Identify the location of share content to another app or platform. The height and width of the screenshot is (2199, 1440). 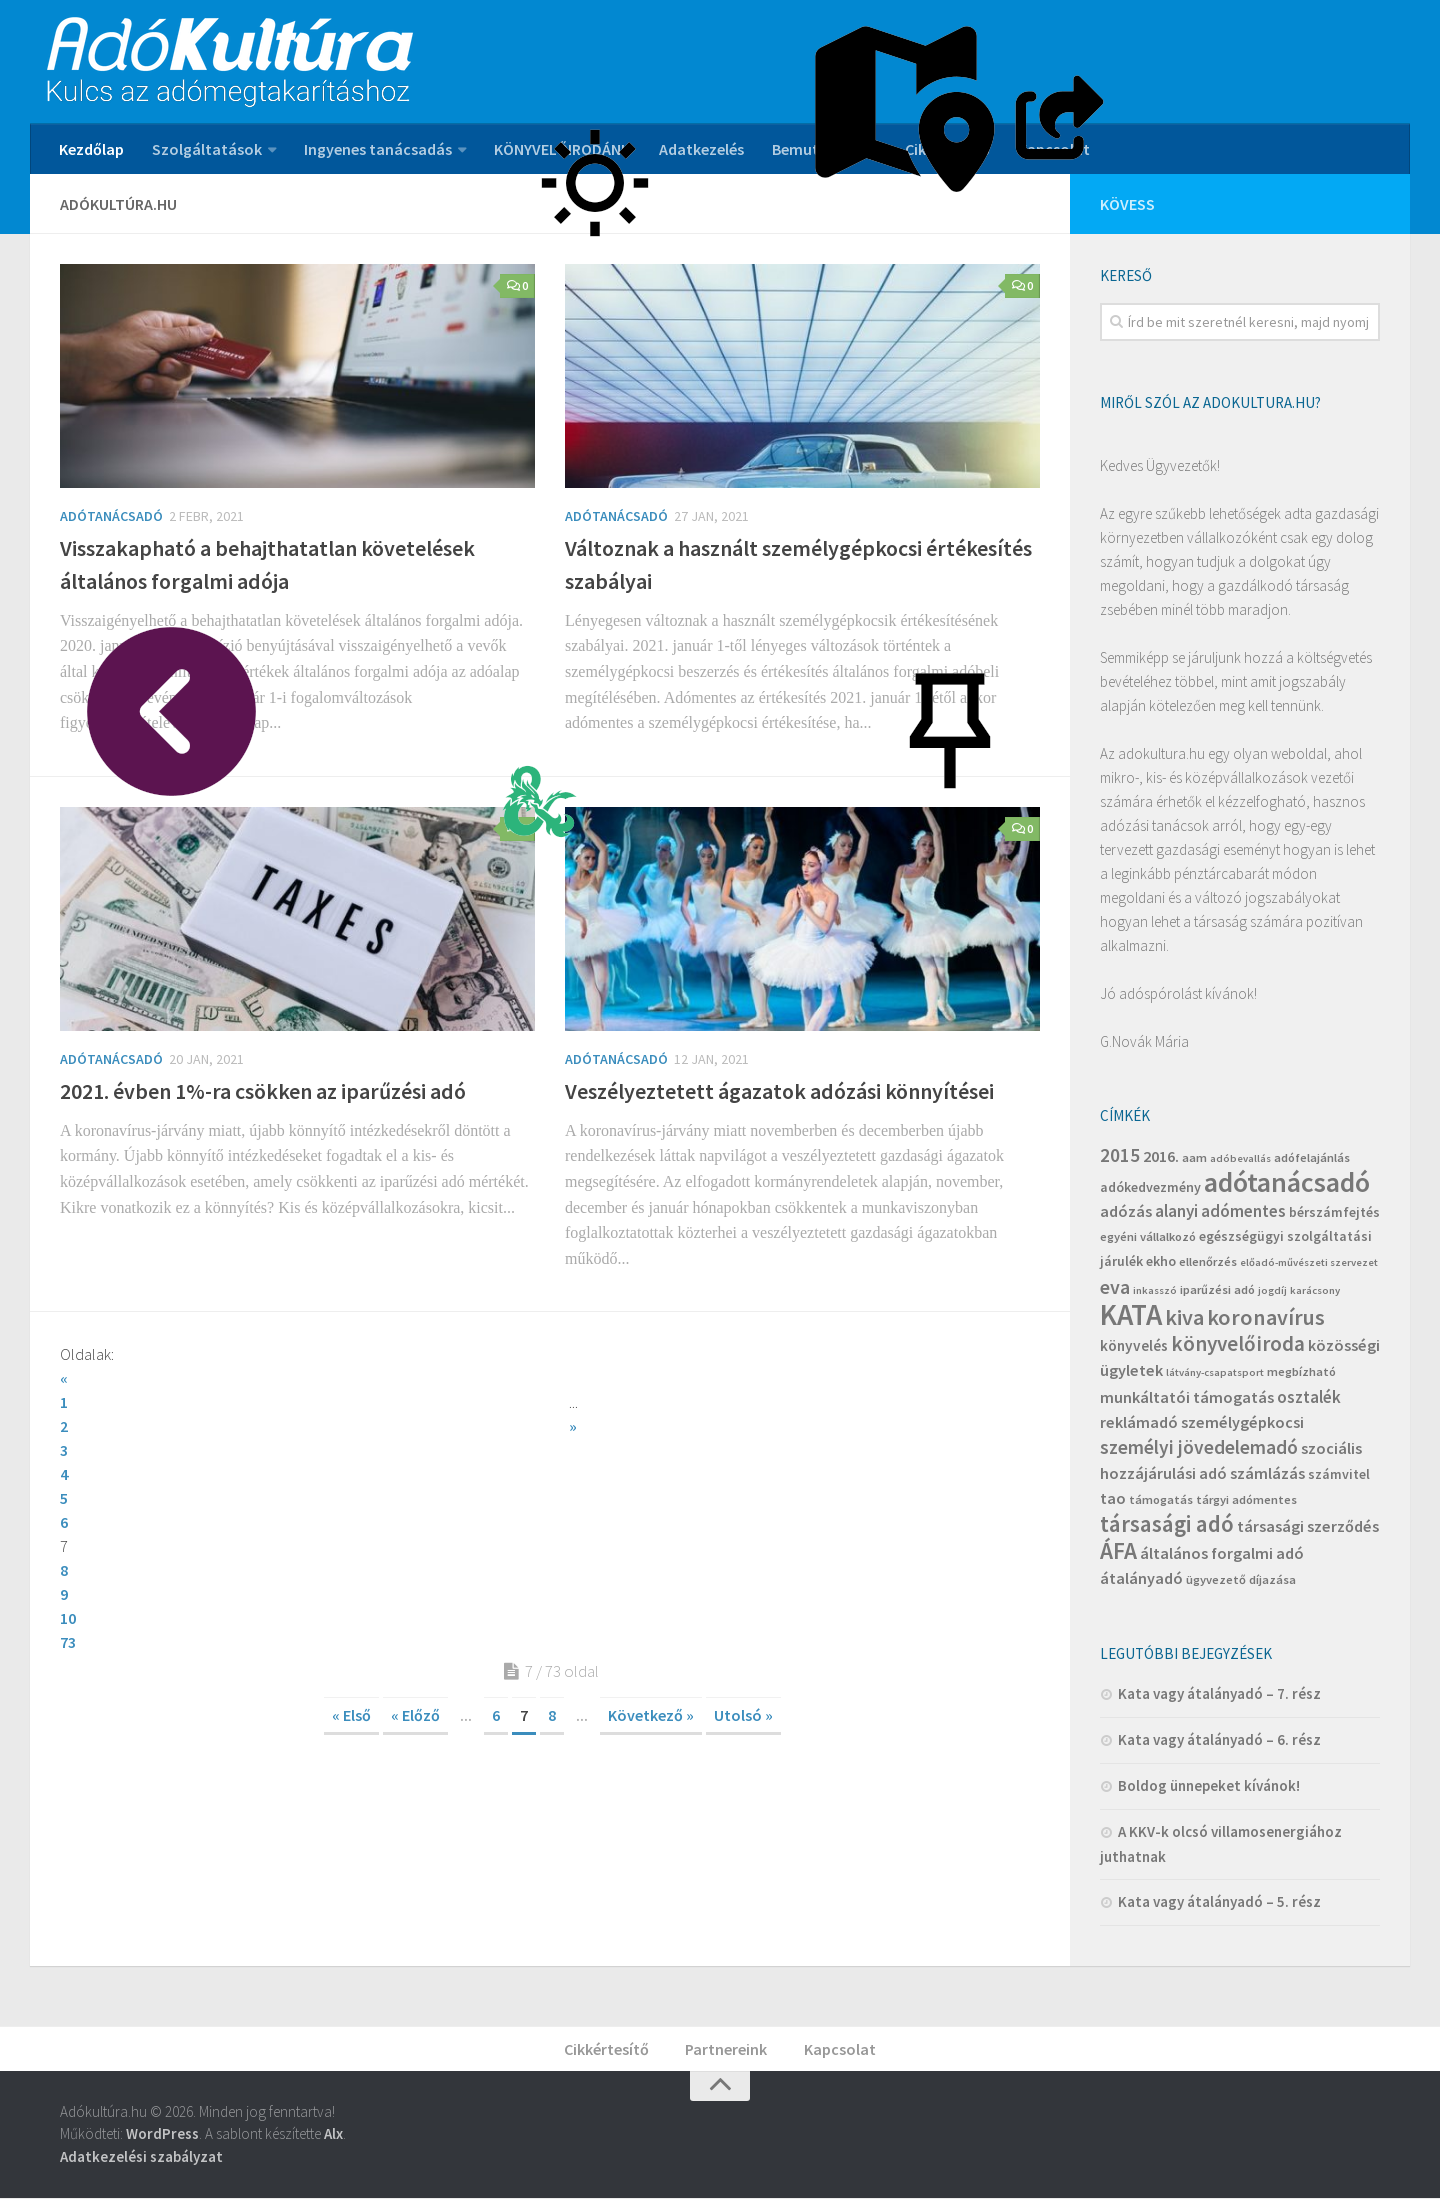
(1057, 117).